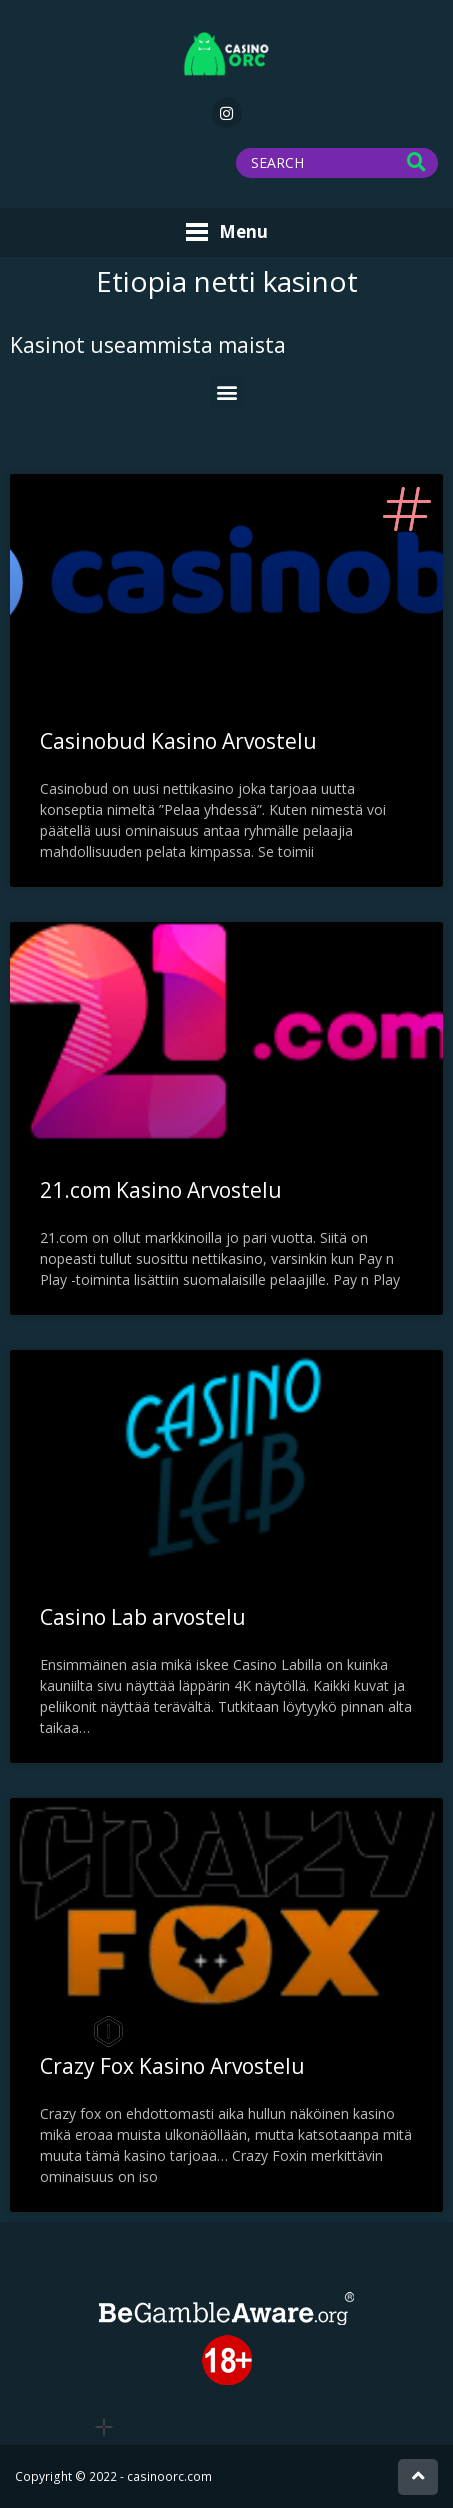  What do you see at coordinates (108, 2031) in the screenshot?
I see `access information or details` at bounding box center [108, 2031].